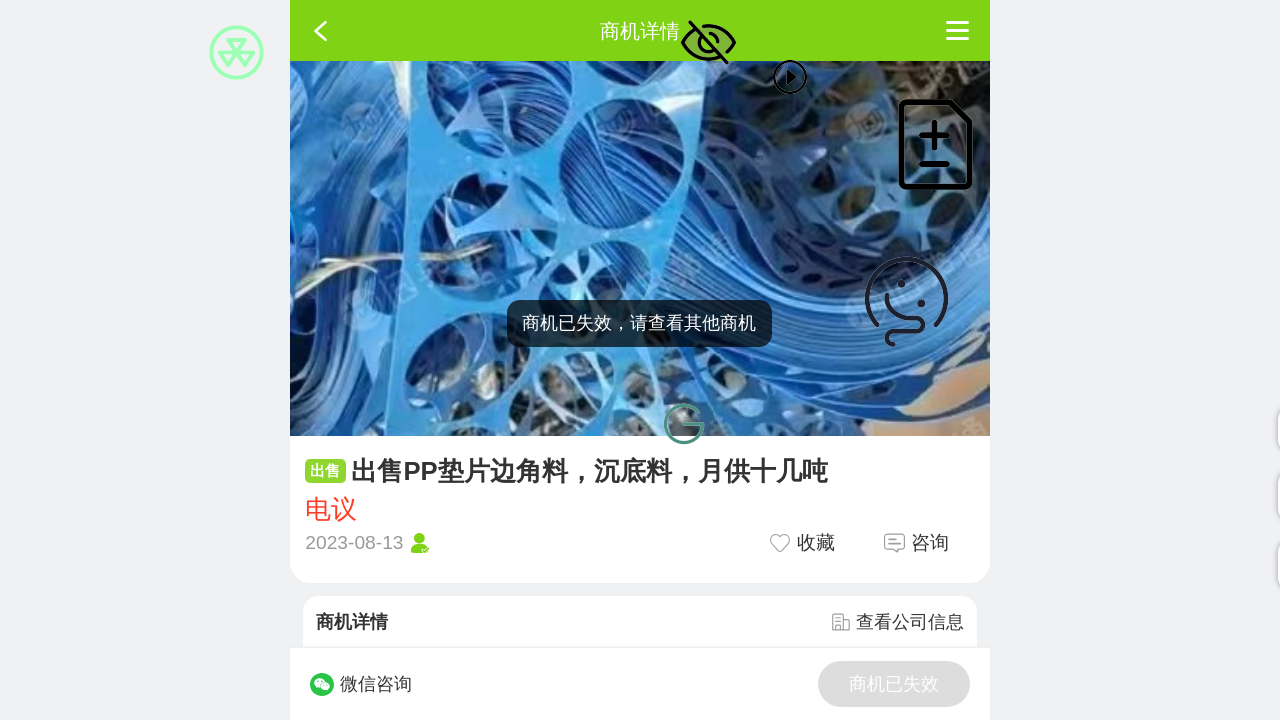 This screenshot has width=1280, height=720. What do you see at coordinates (906, 298) in the screenshot?
I see `indicates something is overwhelmingly good or impressive` at bounding box center [906, 298].